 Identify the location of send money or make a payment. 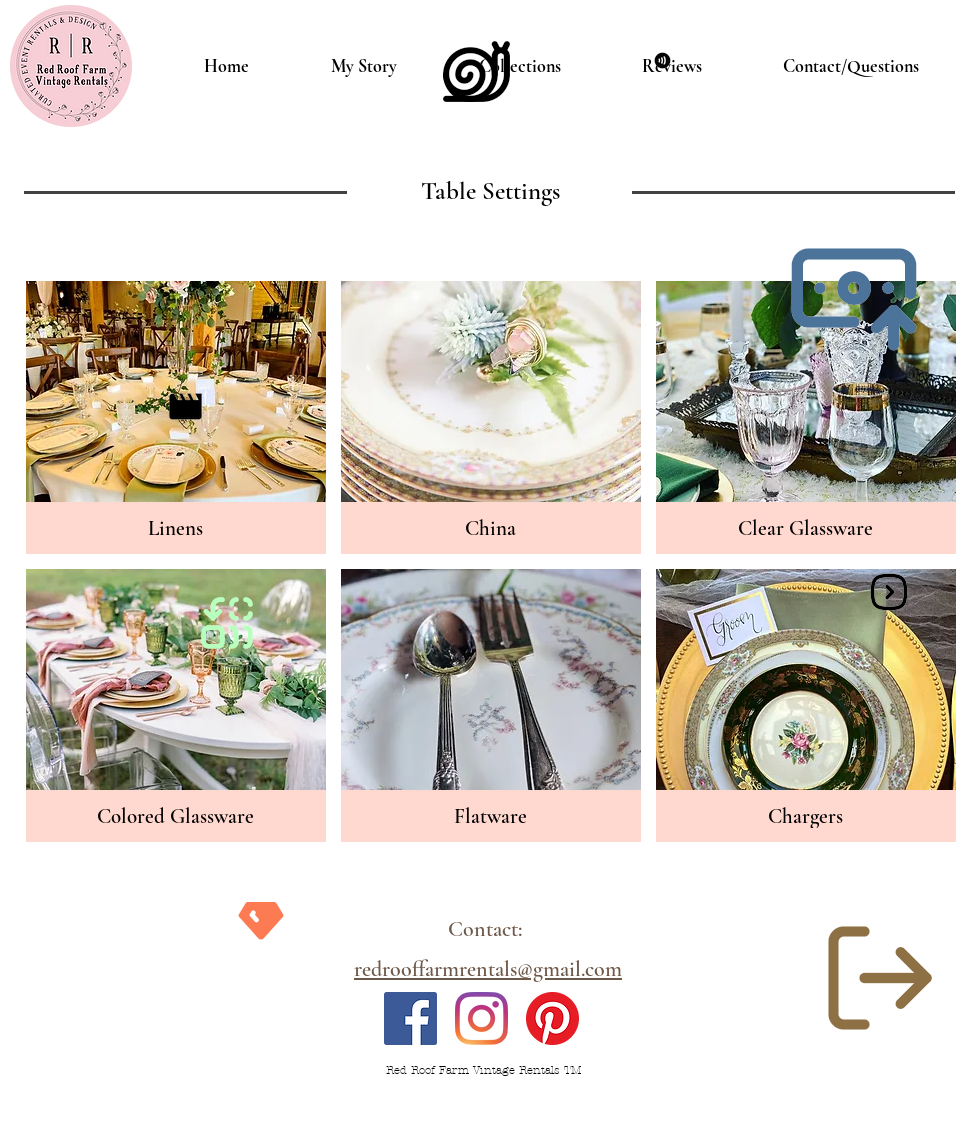
(854, 288).